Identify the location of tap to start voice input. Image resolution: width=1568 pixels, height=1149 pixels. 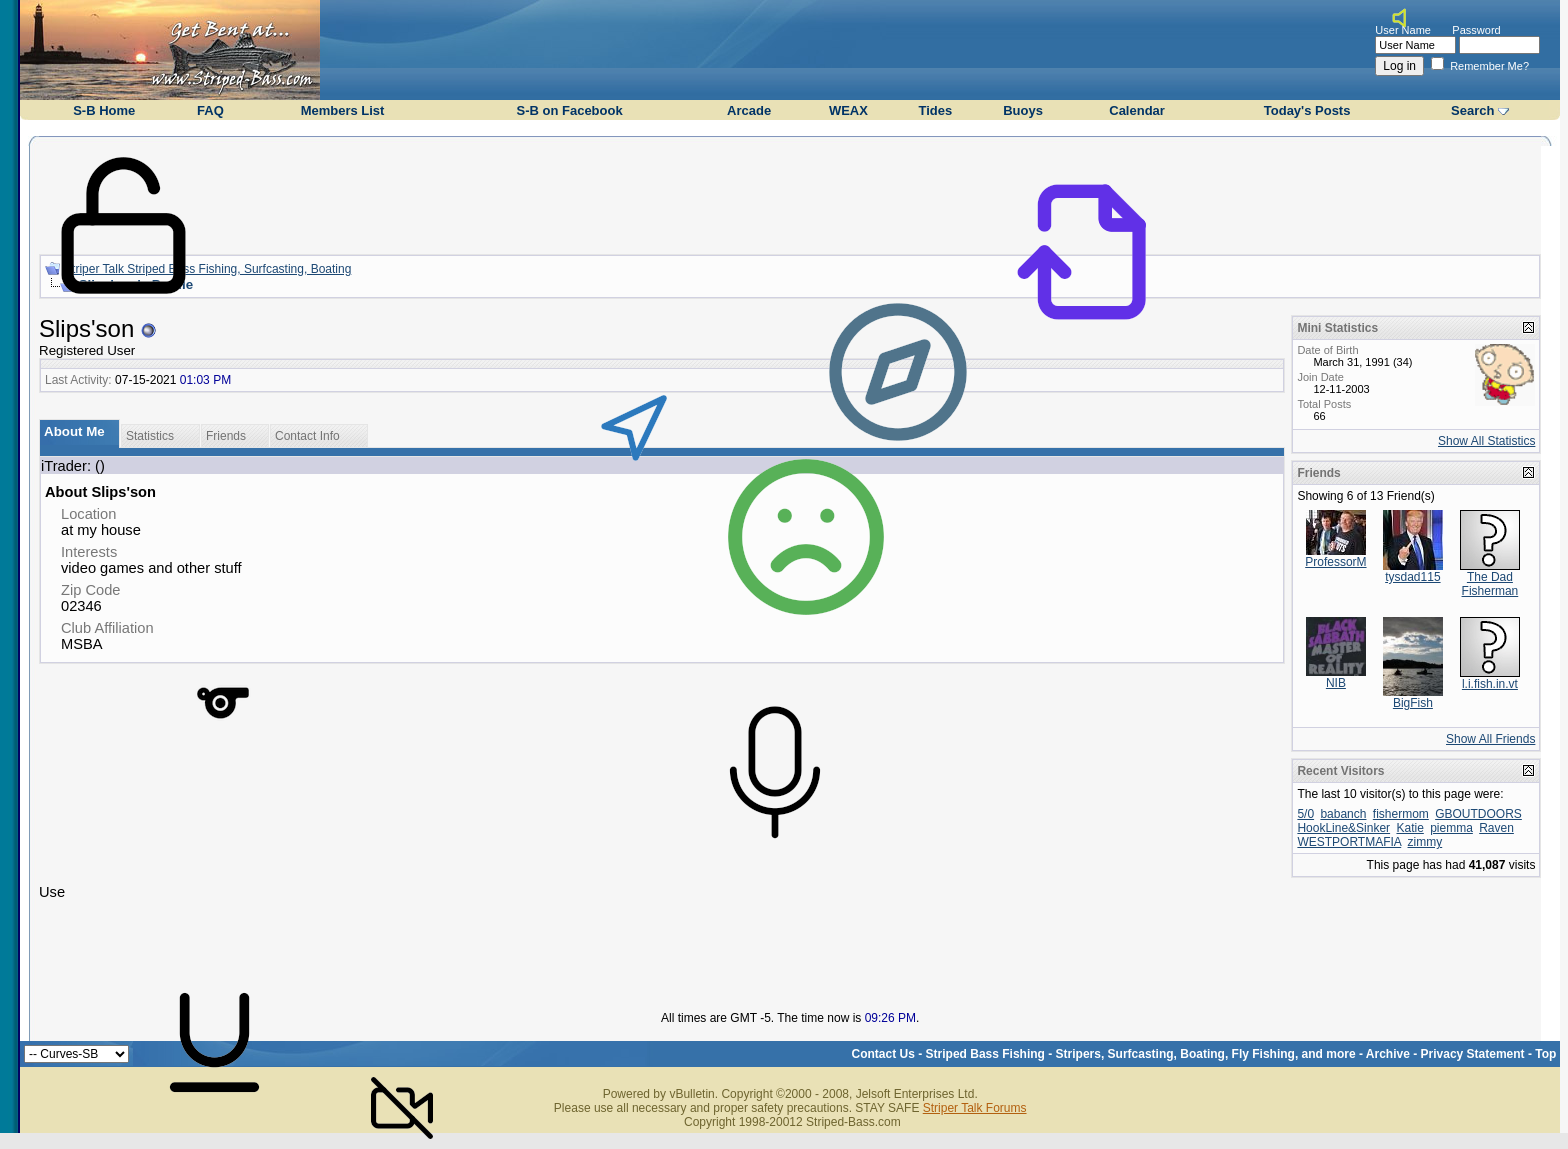
(775, 770).